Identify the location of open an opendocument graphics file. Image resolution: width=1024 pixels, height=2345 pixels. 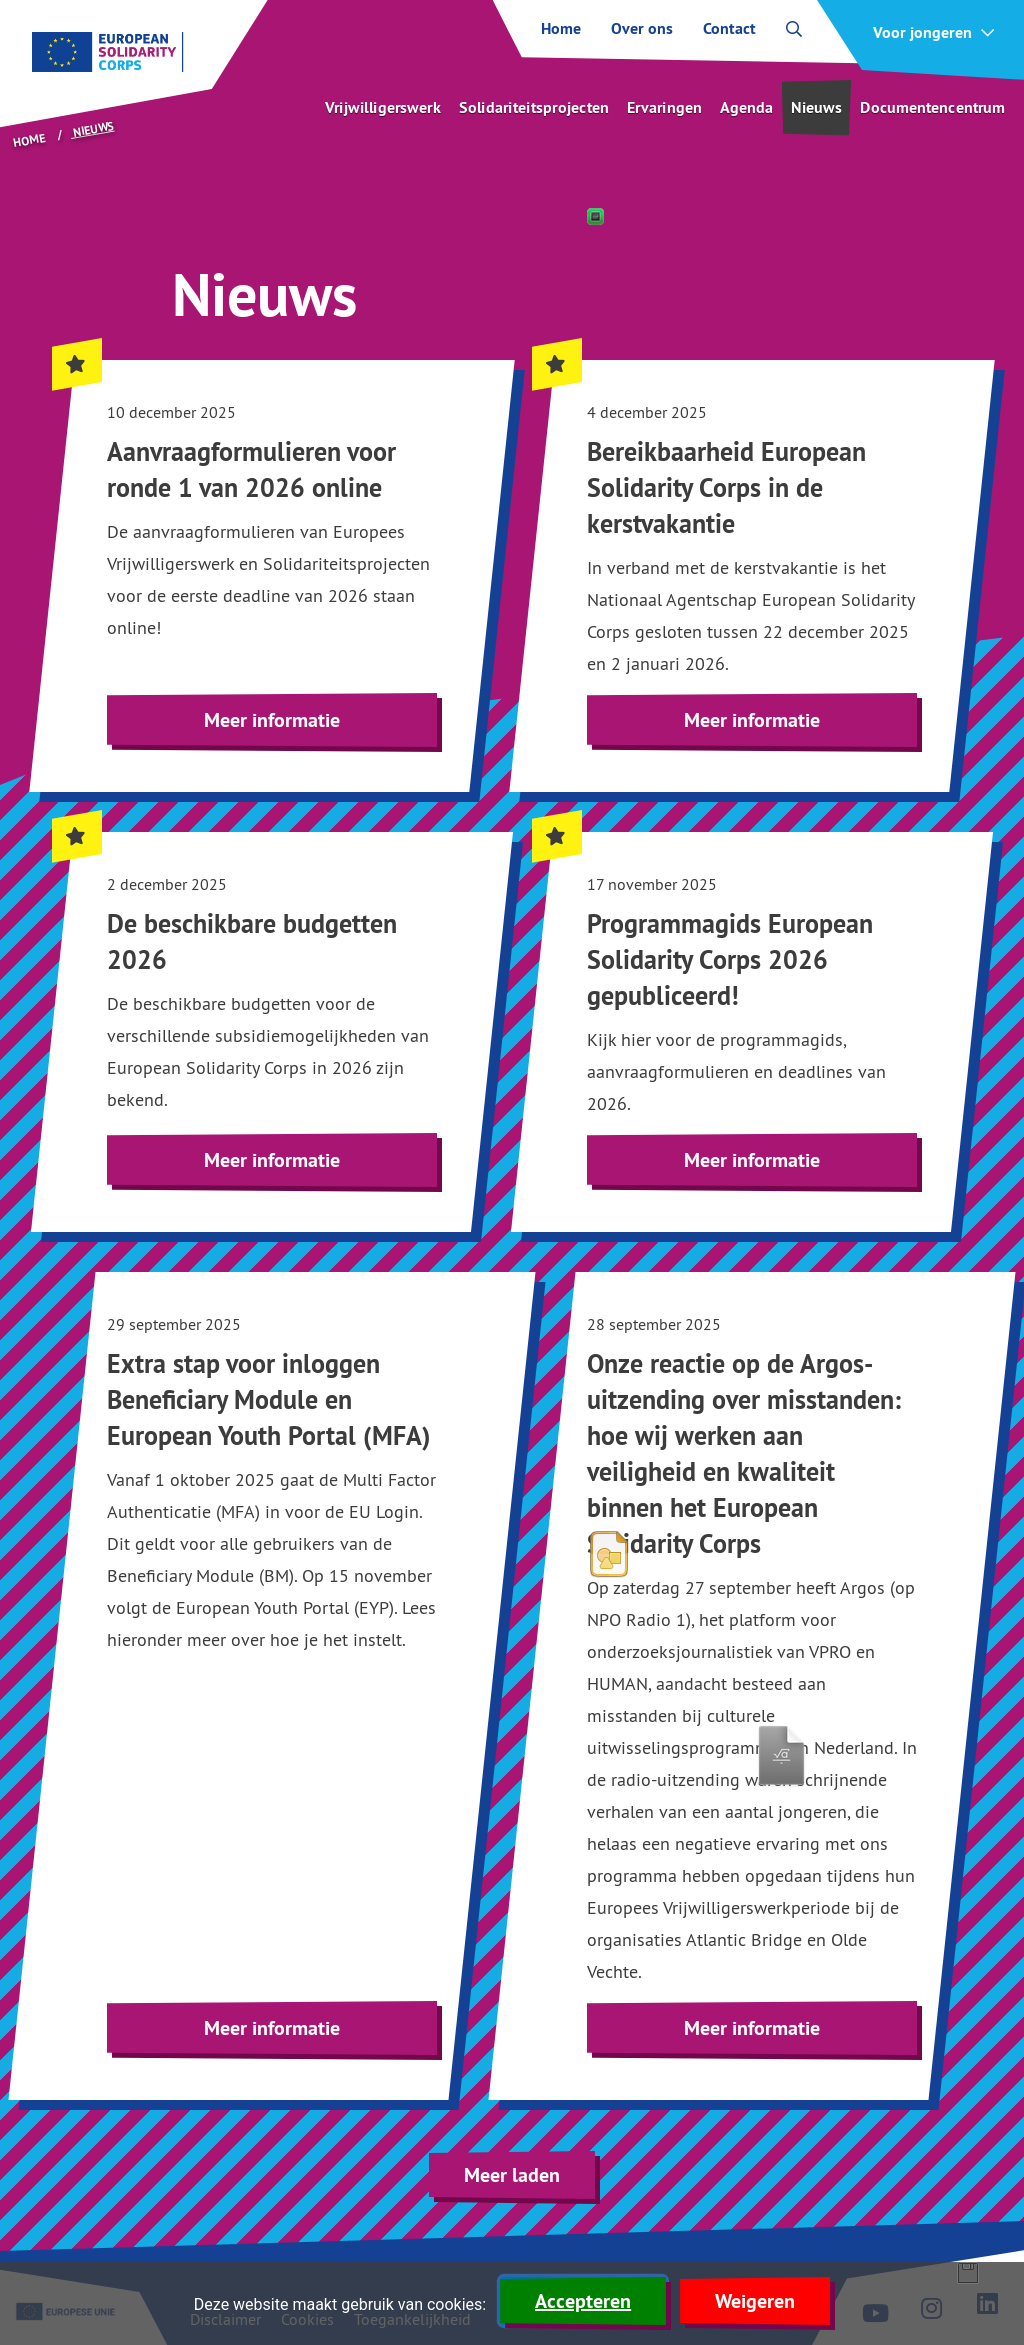
(609, 1554).